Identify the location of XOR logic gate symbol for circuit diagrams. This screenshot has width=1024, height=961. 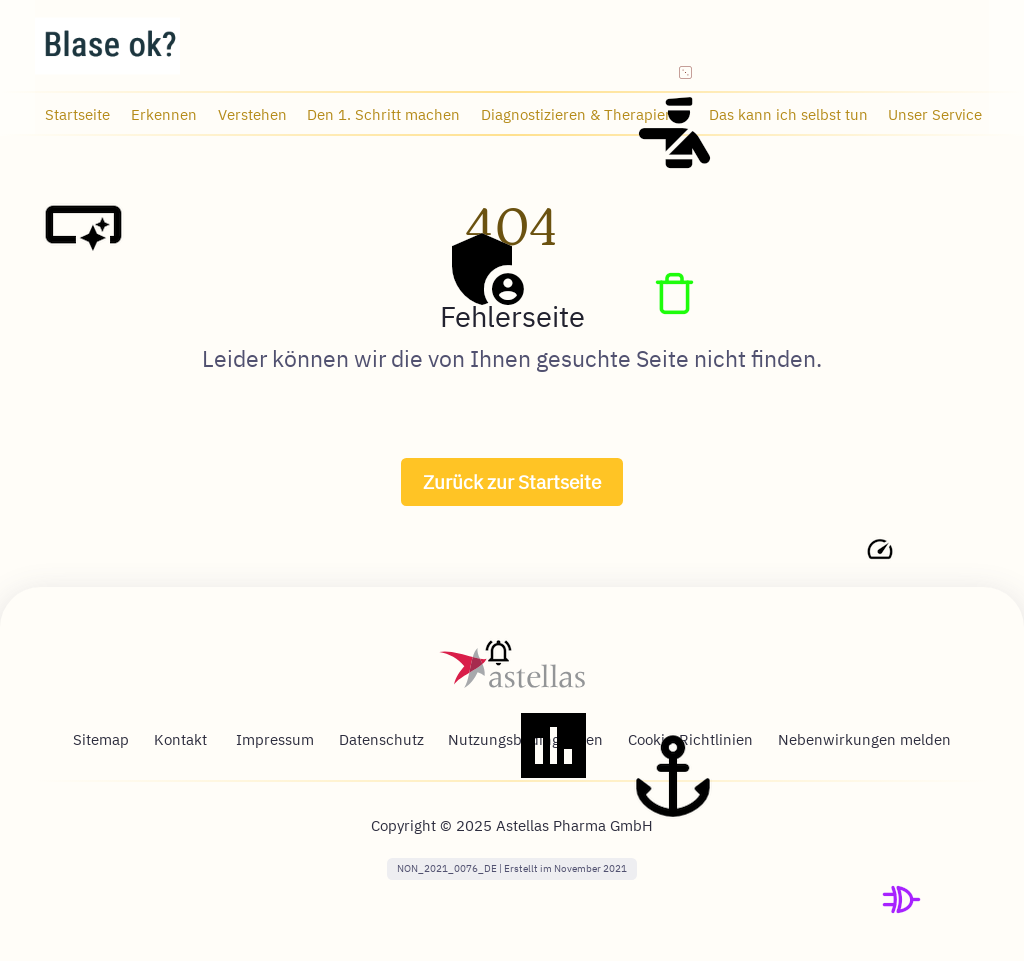
(901, 899).